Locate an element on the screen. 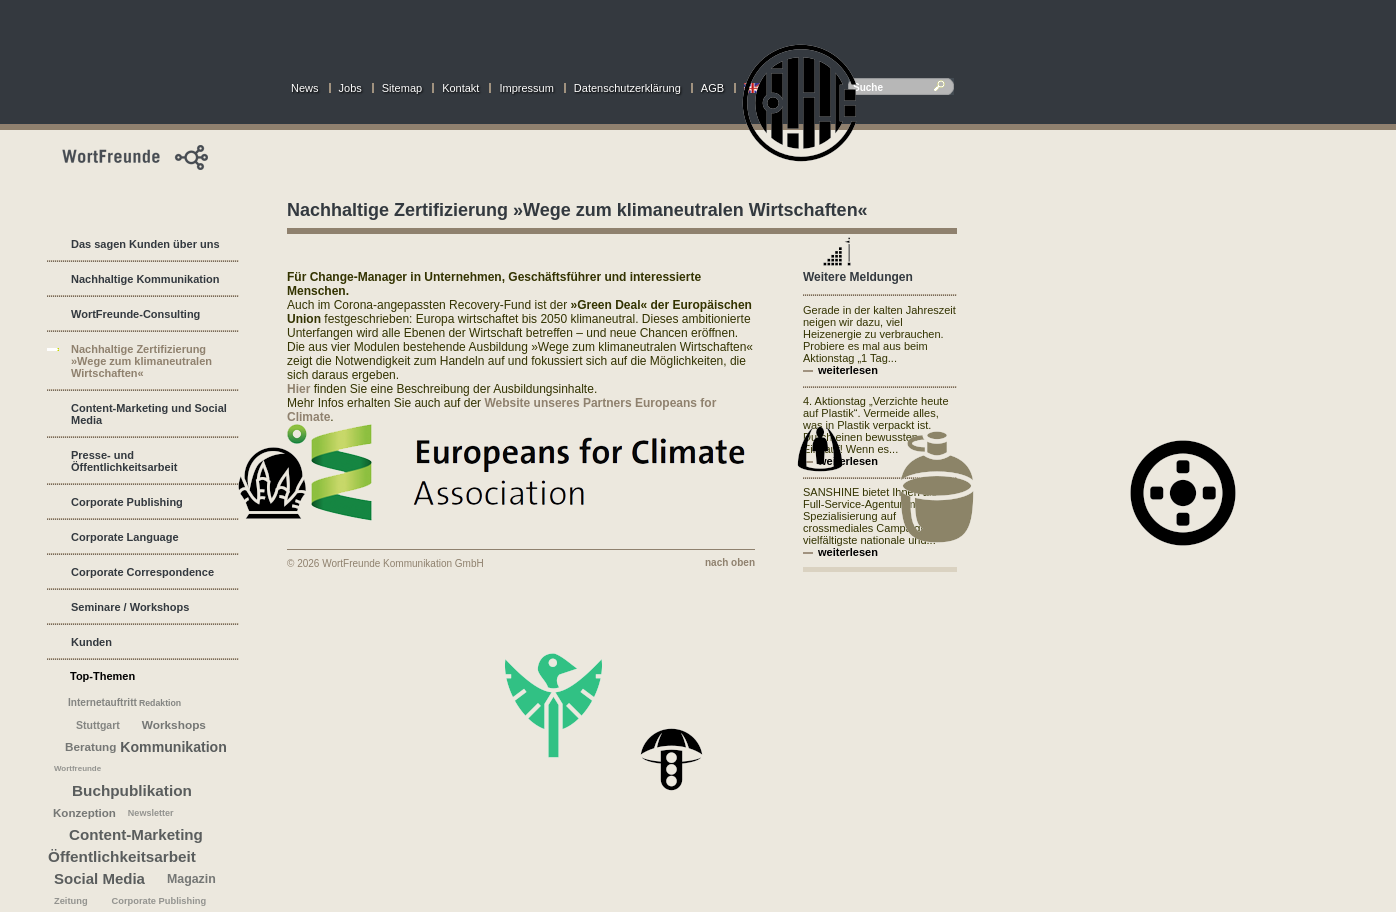 The image size is (1396, 912). view dragon companion or pet status is located at coordinates (273, 481).